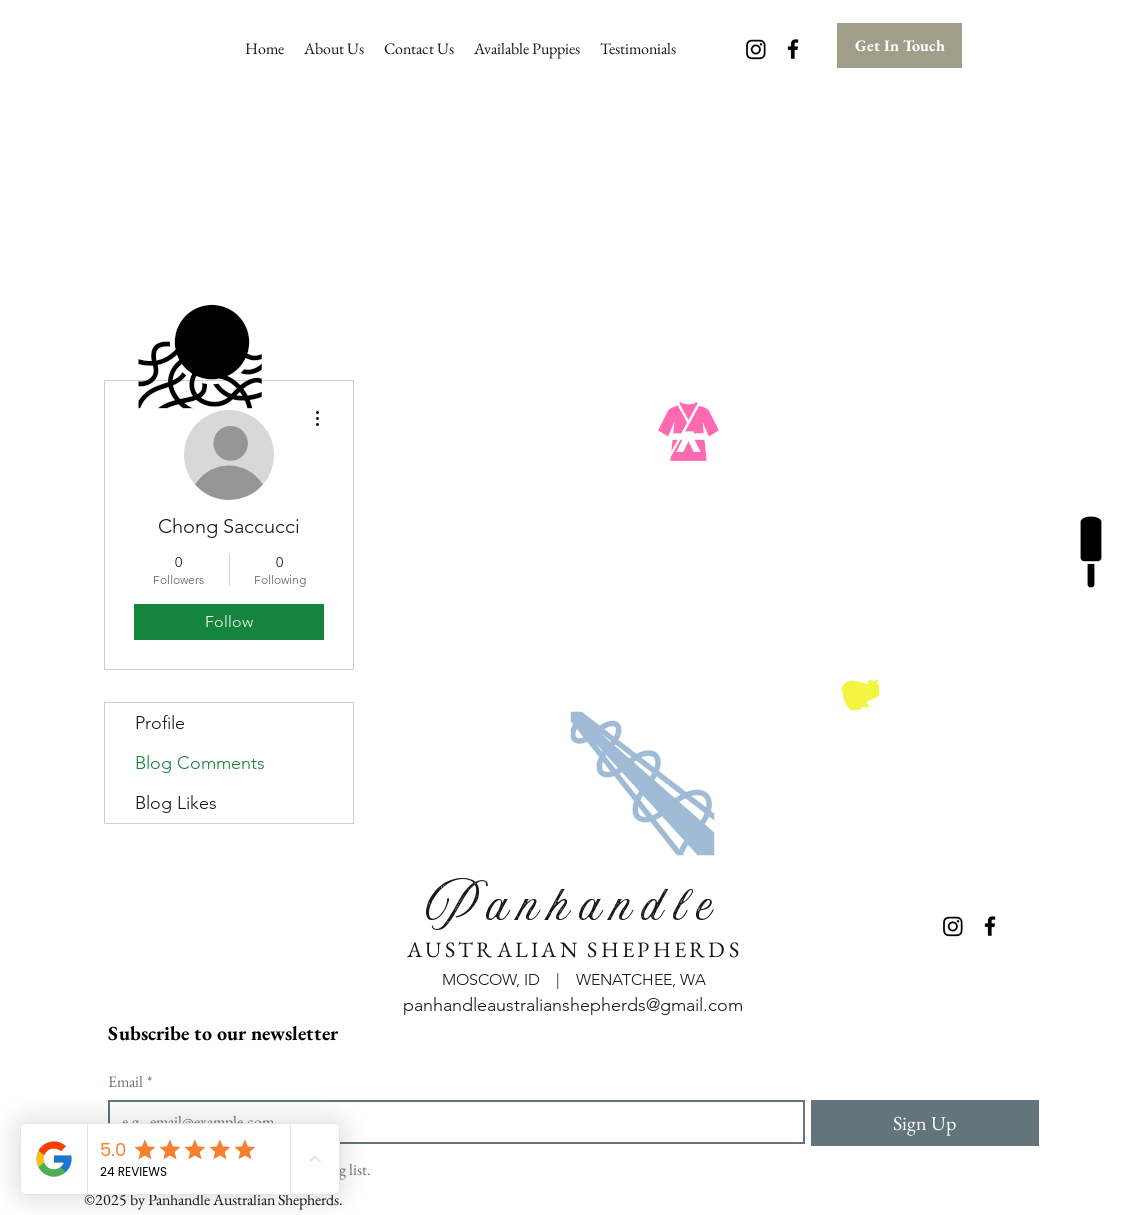 The width and height of the screenshot is (1148, 1215). What do you see at coordinates (199, 346) in the screenshot?
I see `indicates a noodle or pasta dish item` at bounding box center [199, 346].